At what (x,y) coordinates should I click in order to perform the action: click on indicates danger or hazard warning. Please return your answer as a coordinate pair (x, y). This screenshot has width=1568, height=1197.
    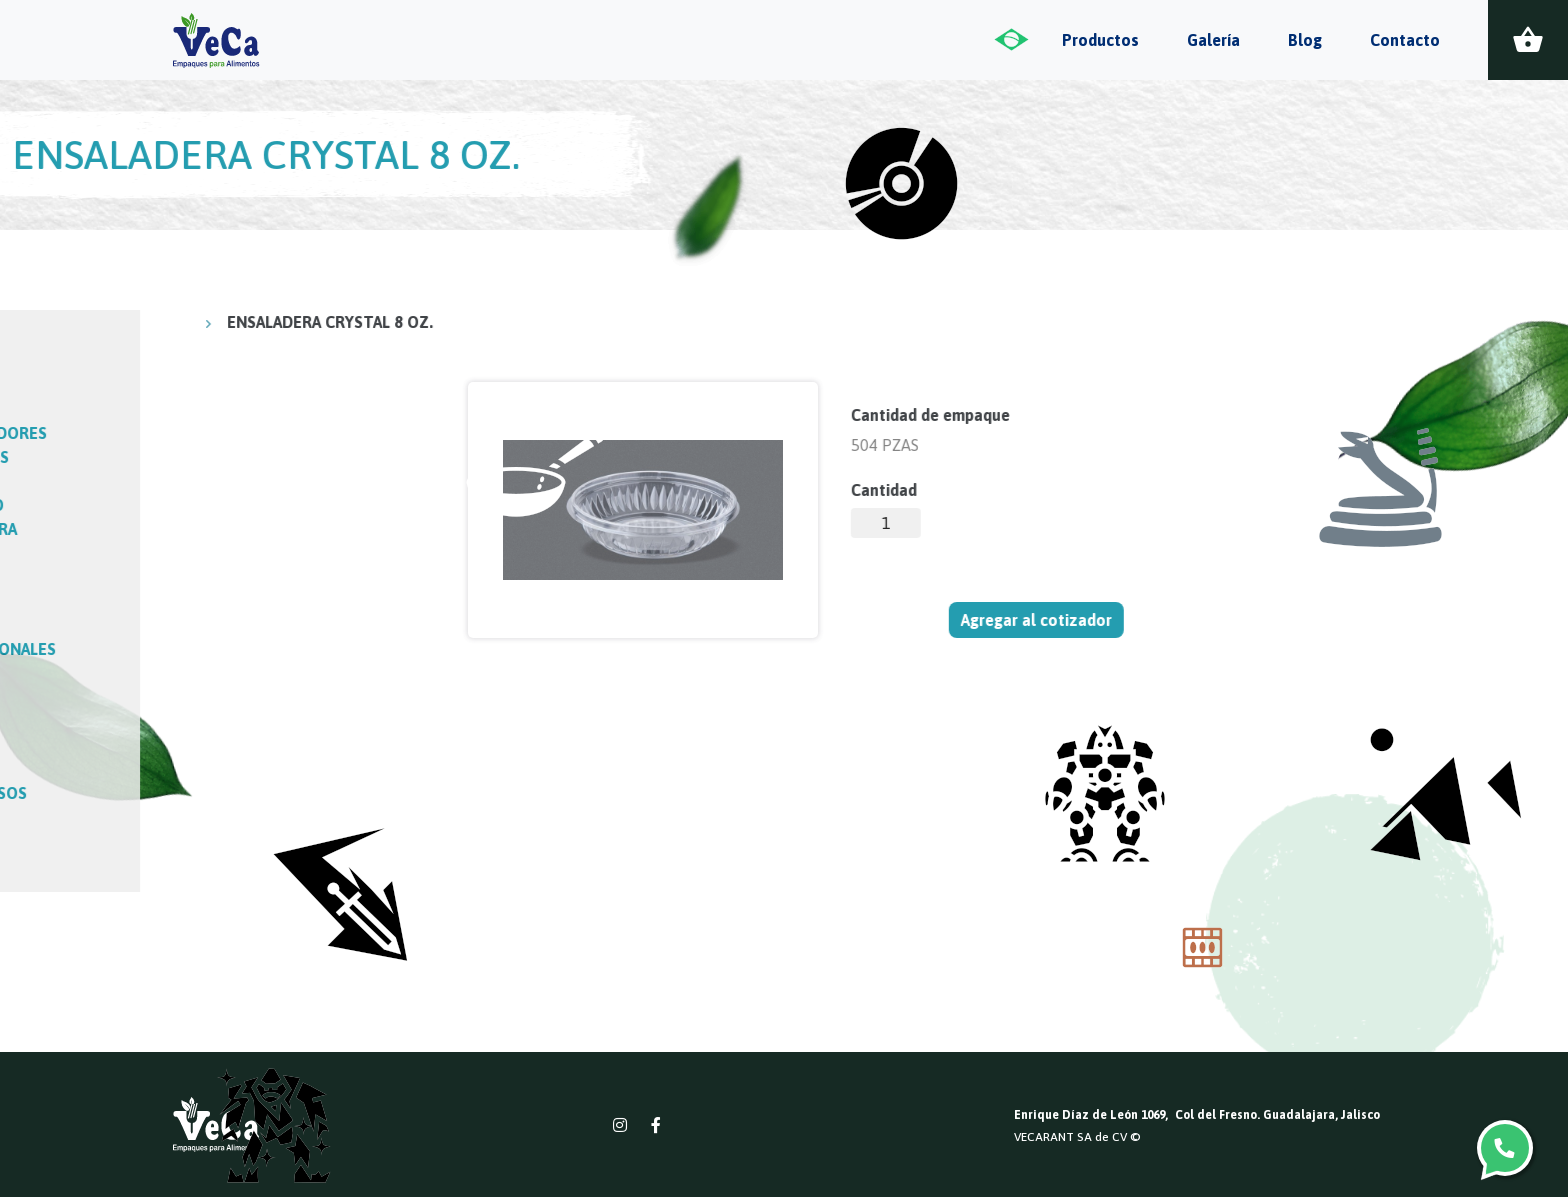
    Looking at the image, I should click on (1380, 487).